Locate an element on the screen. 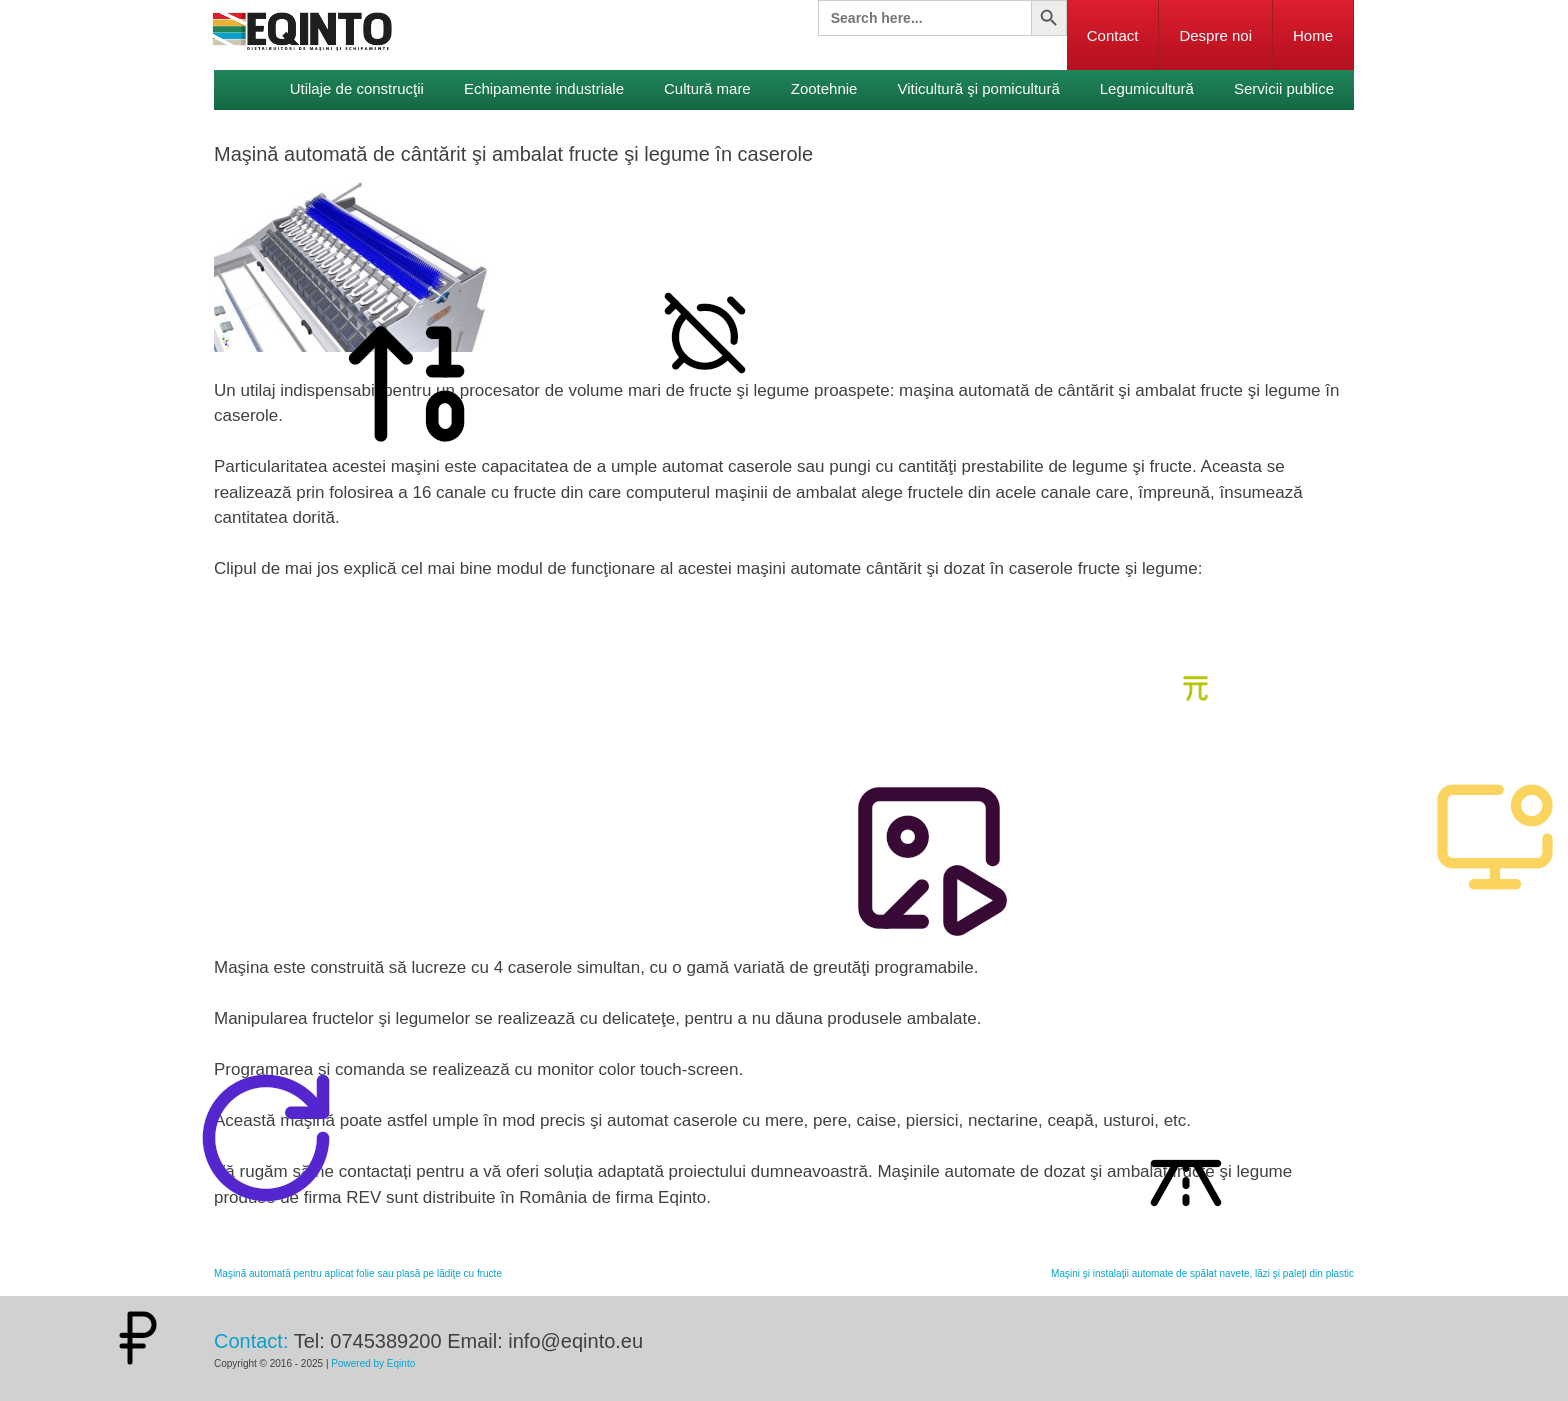 This screenshot has width=1568, height=1401. indicates price or amount in russian rubles is located at coordinates (138, 1338).